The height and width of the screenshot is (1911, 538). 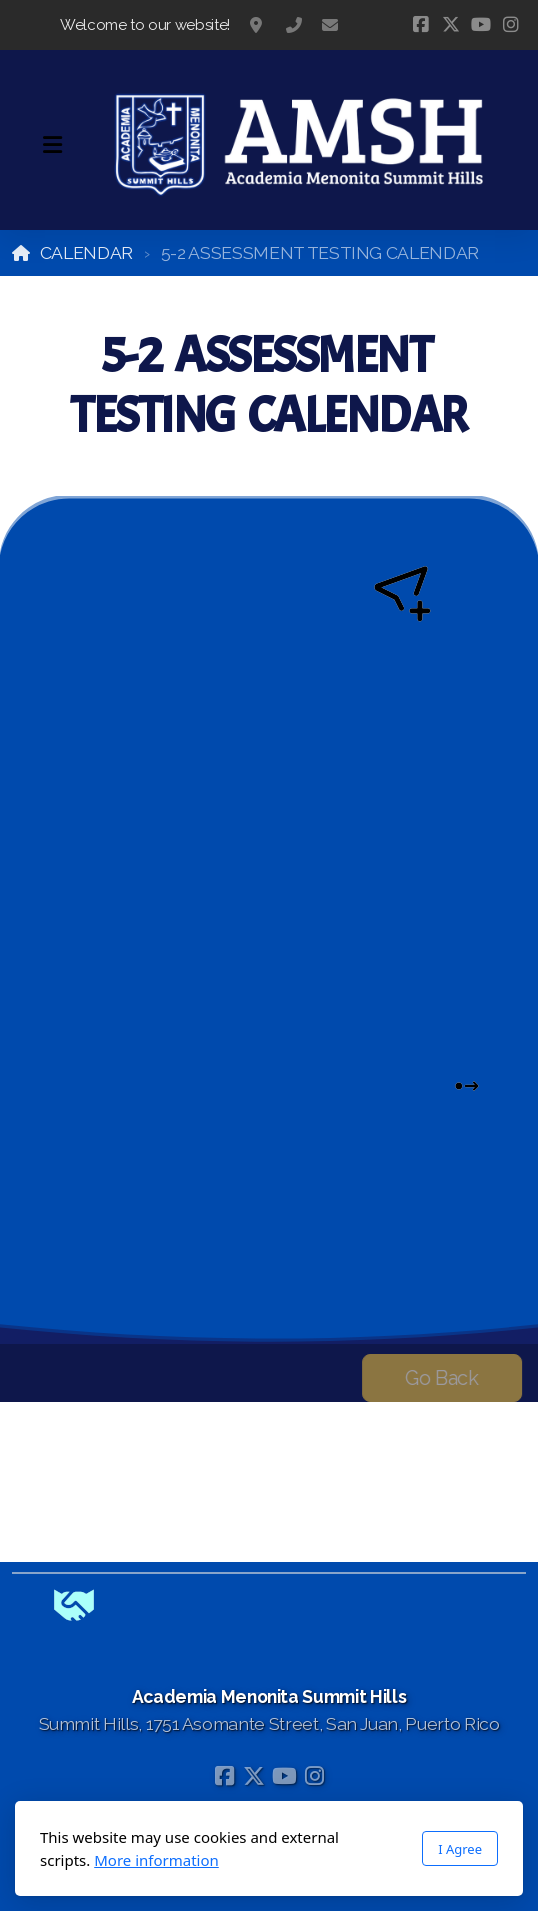 I want to click on move item to the right, so click(x=467, y=1086).